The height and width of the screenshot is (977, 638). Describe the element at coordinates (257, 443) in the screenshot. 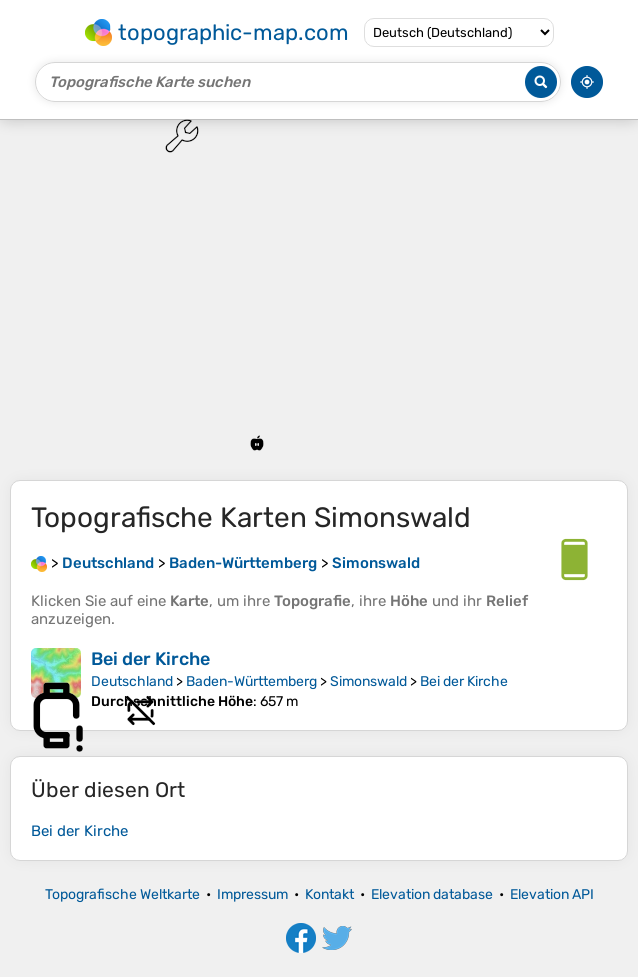

I see `access nutrition information` at that location.